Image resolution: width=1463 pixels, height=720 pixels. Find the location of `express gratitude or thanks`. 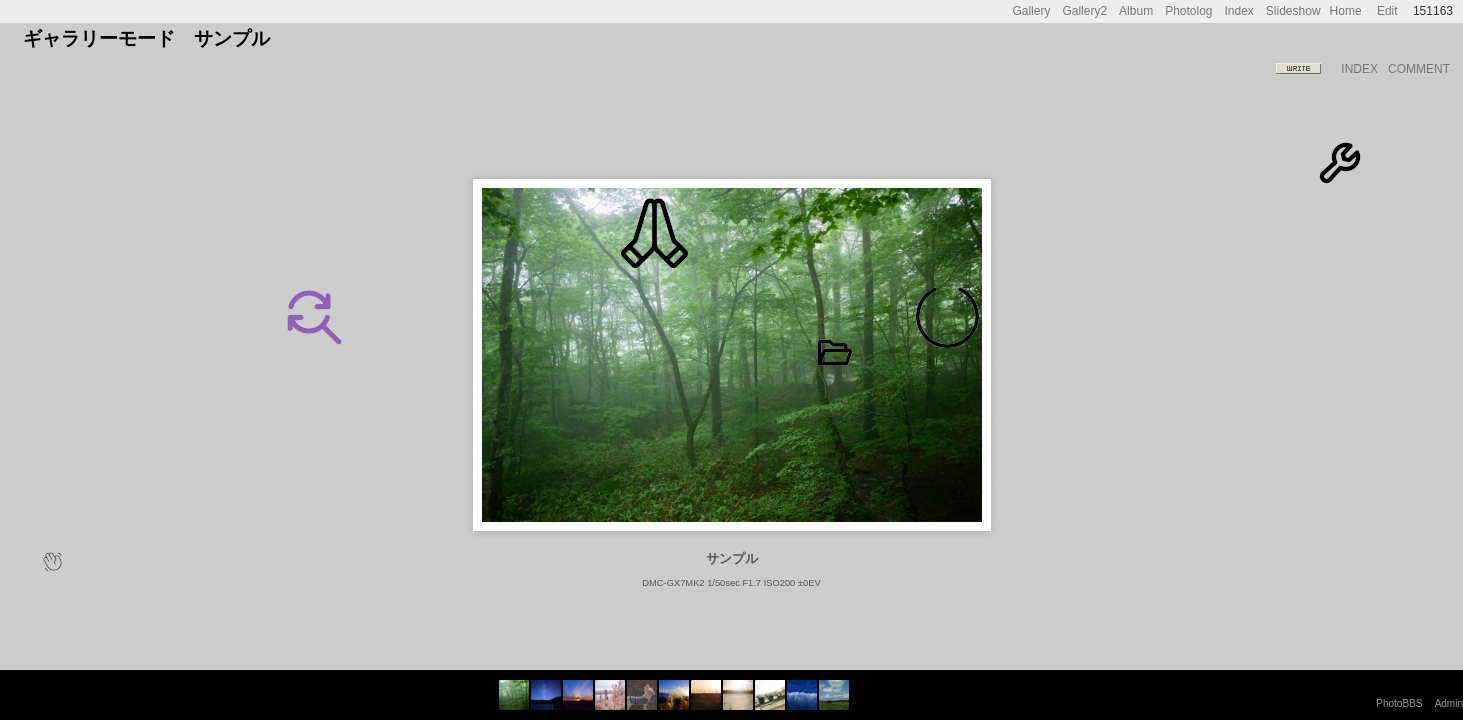

express gratitude or thanks is located at coordinates (654, 234).